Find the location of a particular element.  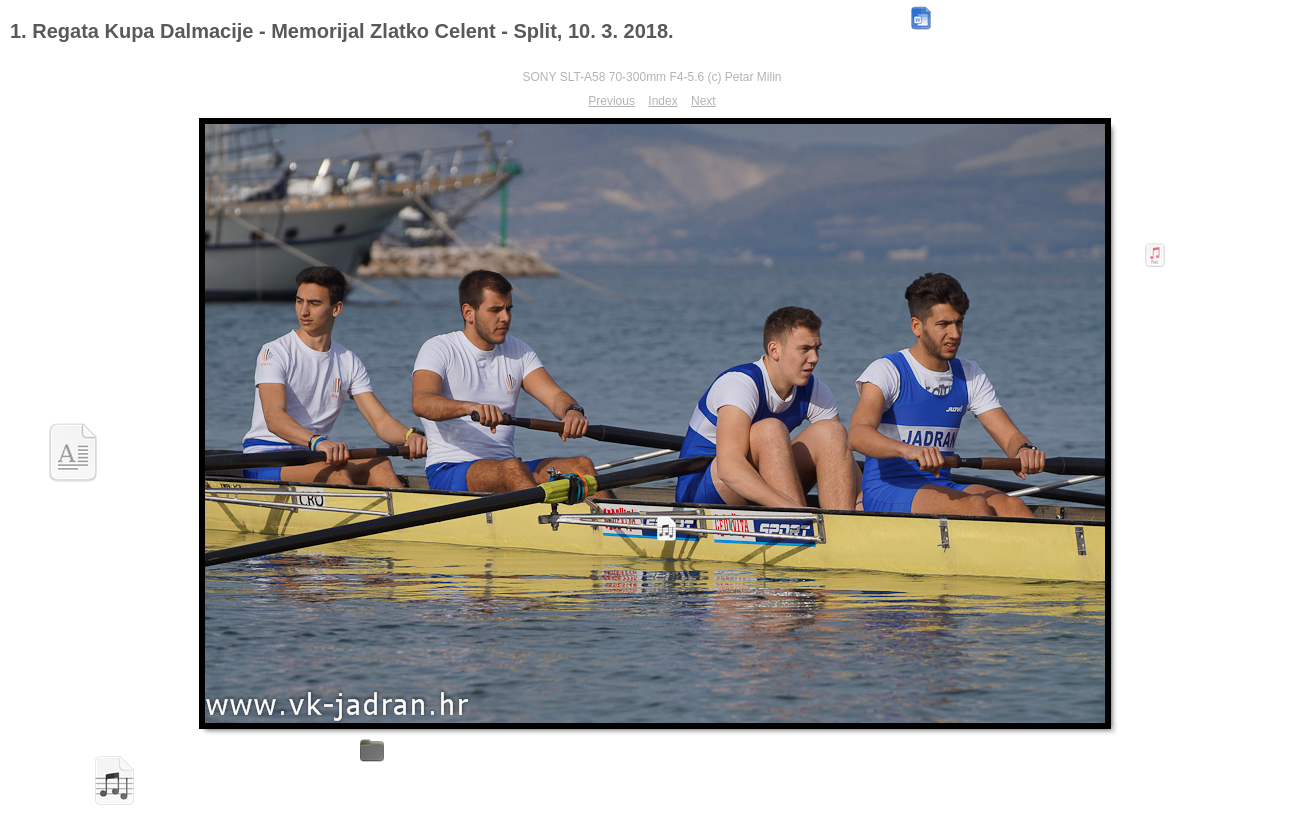

iMelody ringtone file is located at coordinates (114, 780).